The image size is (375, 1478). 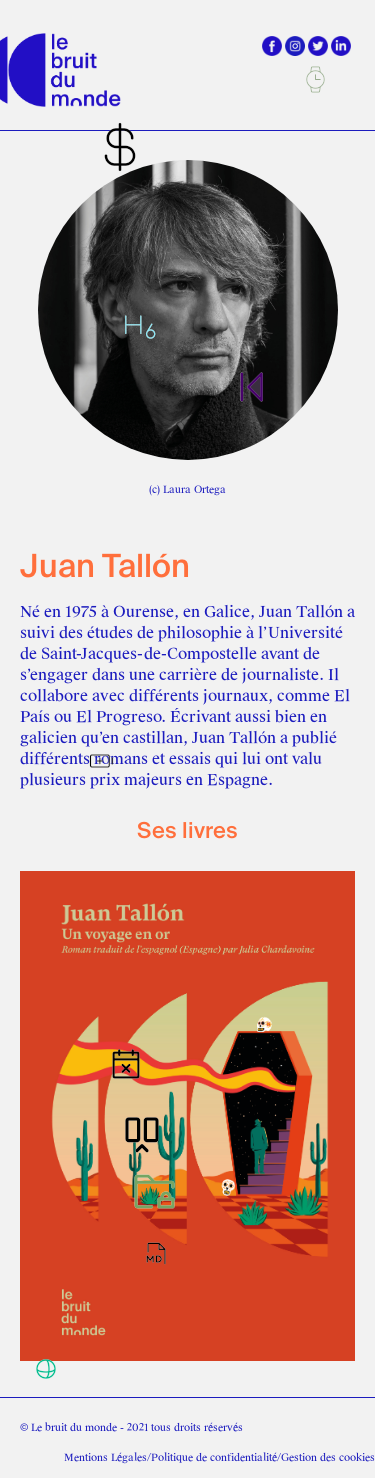 What do you see at coordinates (154, 1191) in the screenshot?
I see `access a password-protected folder` at bounding box center [154, 1191].